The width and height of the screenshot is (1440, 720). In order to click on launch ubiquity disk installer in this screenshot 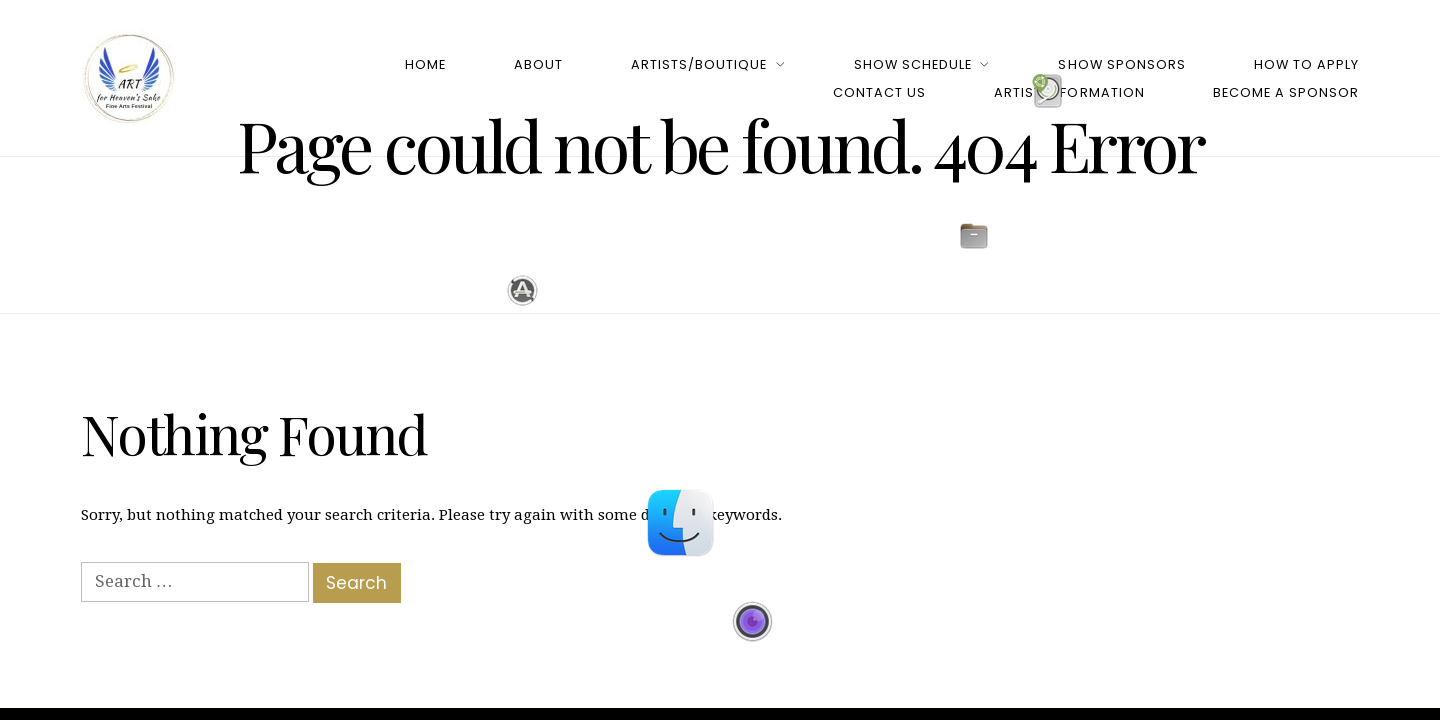, I will do `click(1048, 91)`.